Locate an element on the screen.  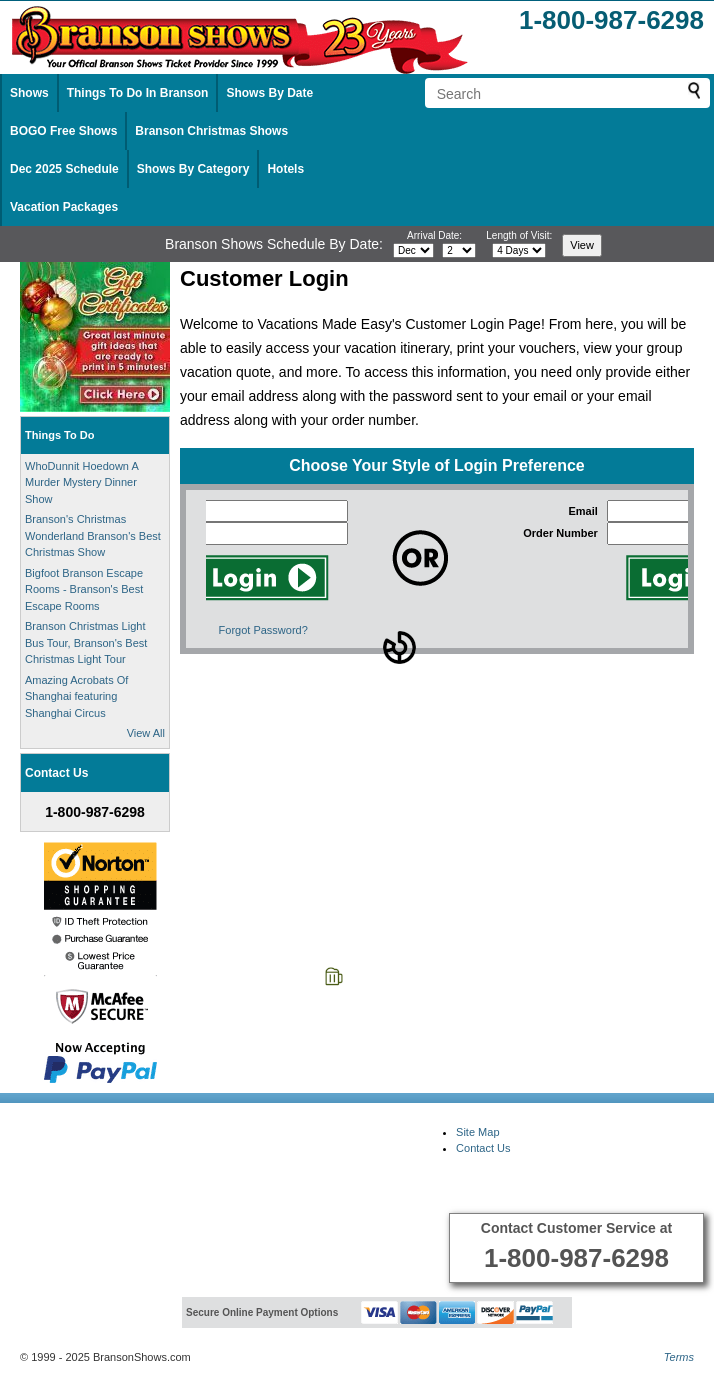
browse nearby bars or breweries is located at coordinates (333, 977).